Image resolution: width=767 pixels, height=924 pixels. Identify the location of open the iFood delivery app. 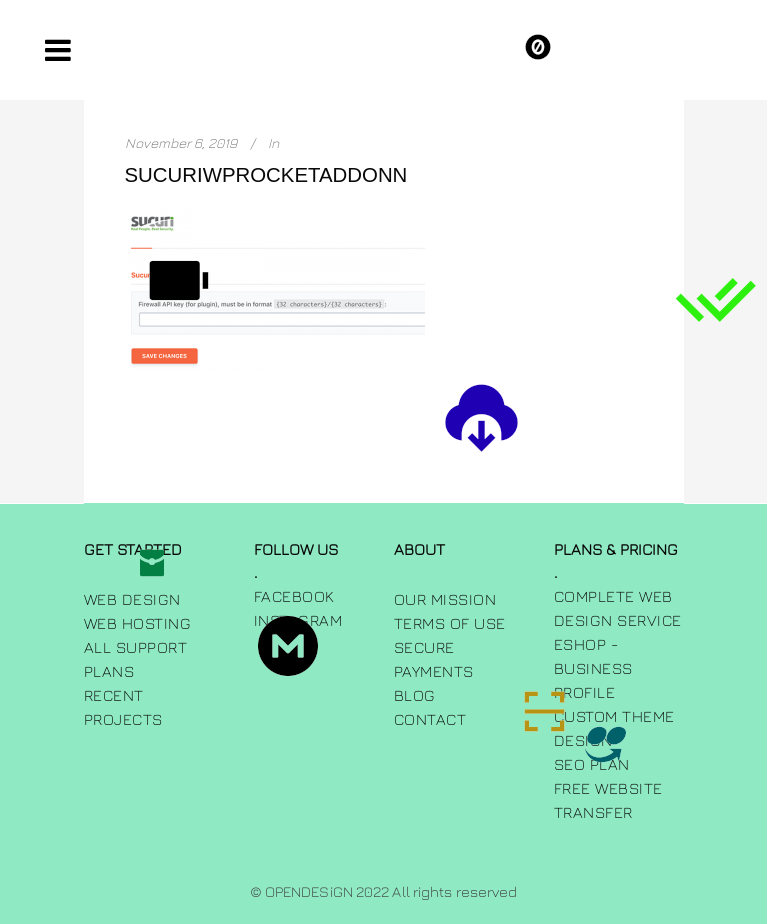
(605, 744).